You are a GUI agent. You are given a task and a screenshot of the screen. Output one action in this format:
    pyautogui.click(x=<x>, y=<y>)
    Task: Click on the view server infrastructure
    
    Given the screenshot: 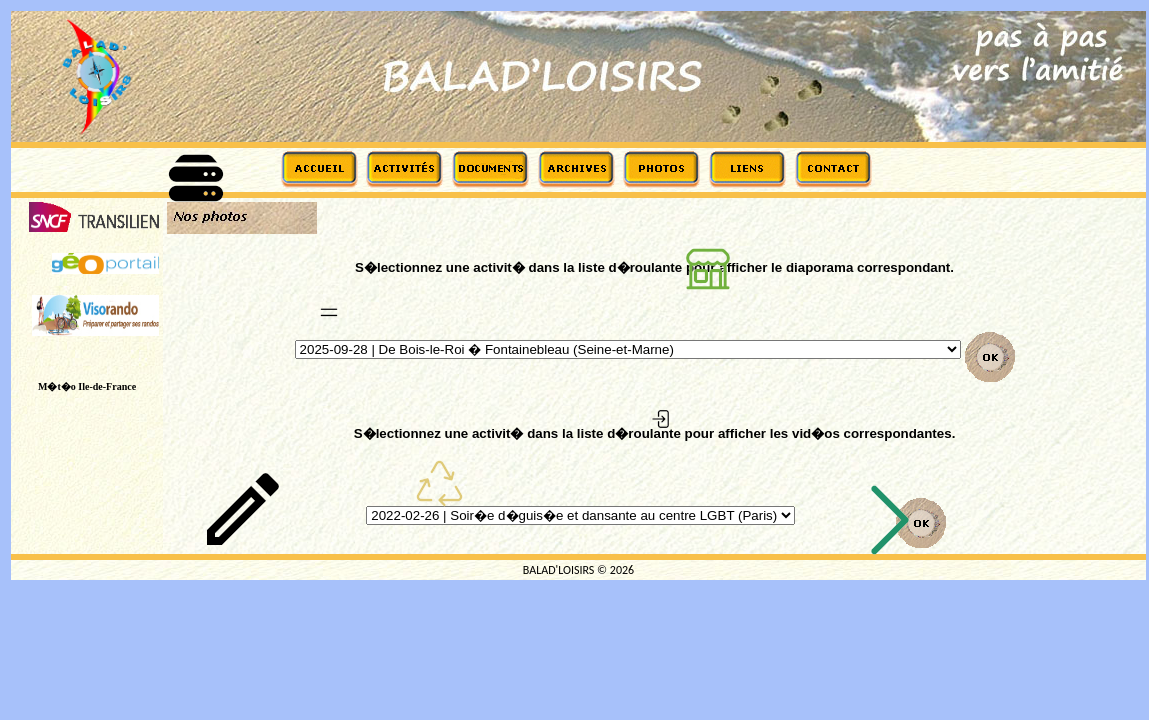 What is the action you would take?
    pyautogui.click(x=196, y=178)
    